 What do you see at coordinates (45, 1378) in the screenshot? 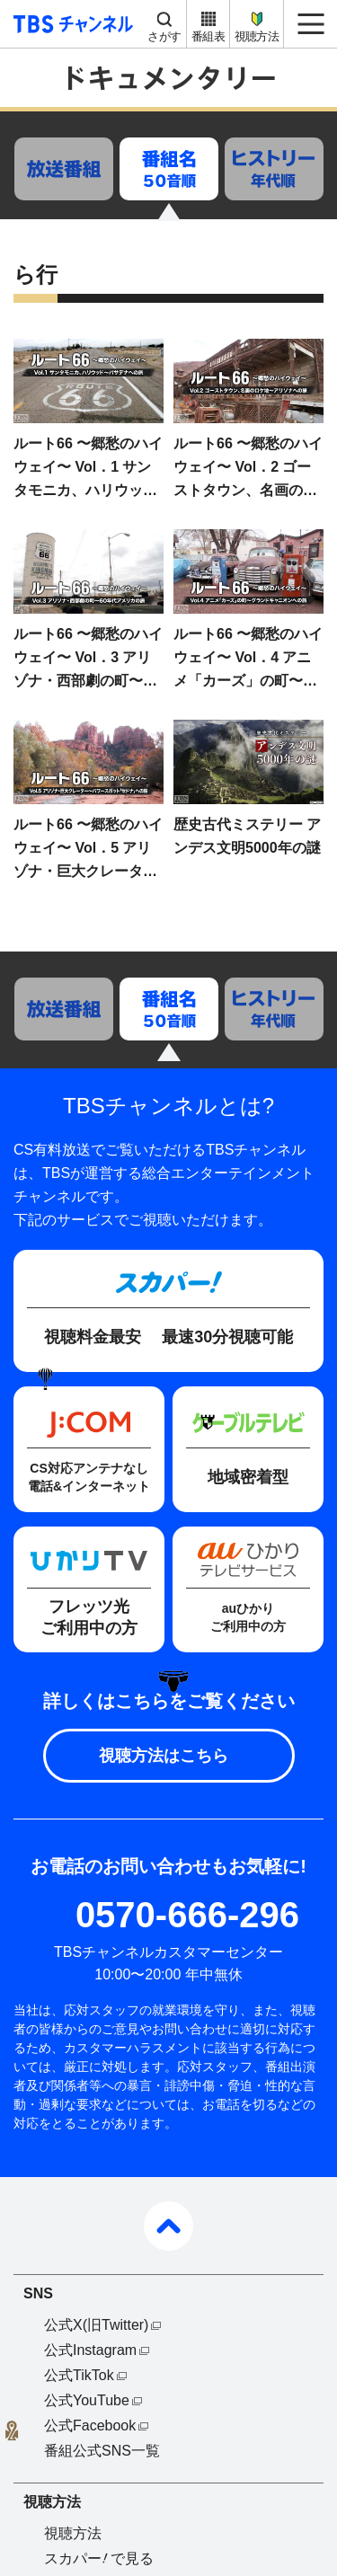
I see `access travel or adventure features` at bounding box center [45, 1378].